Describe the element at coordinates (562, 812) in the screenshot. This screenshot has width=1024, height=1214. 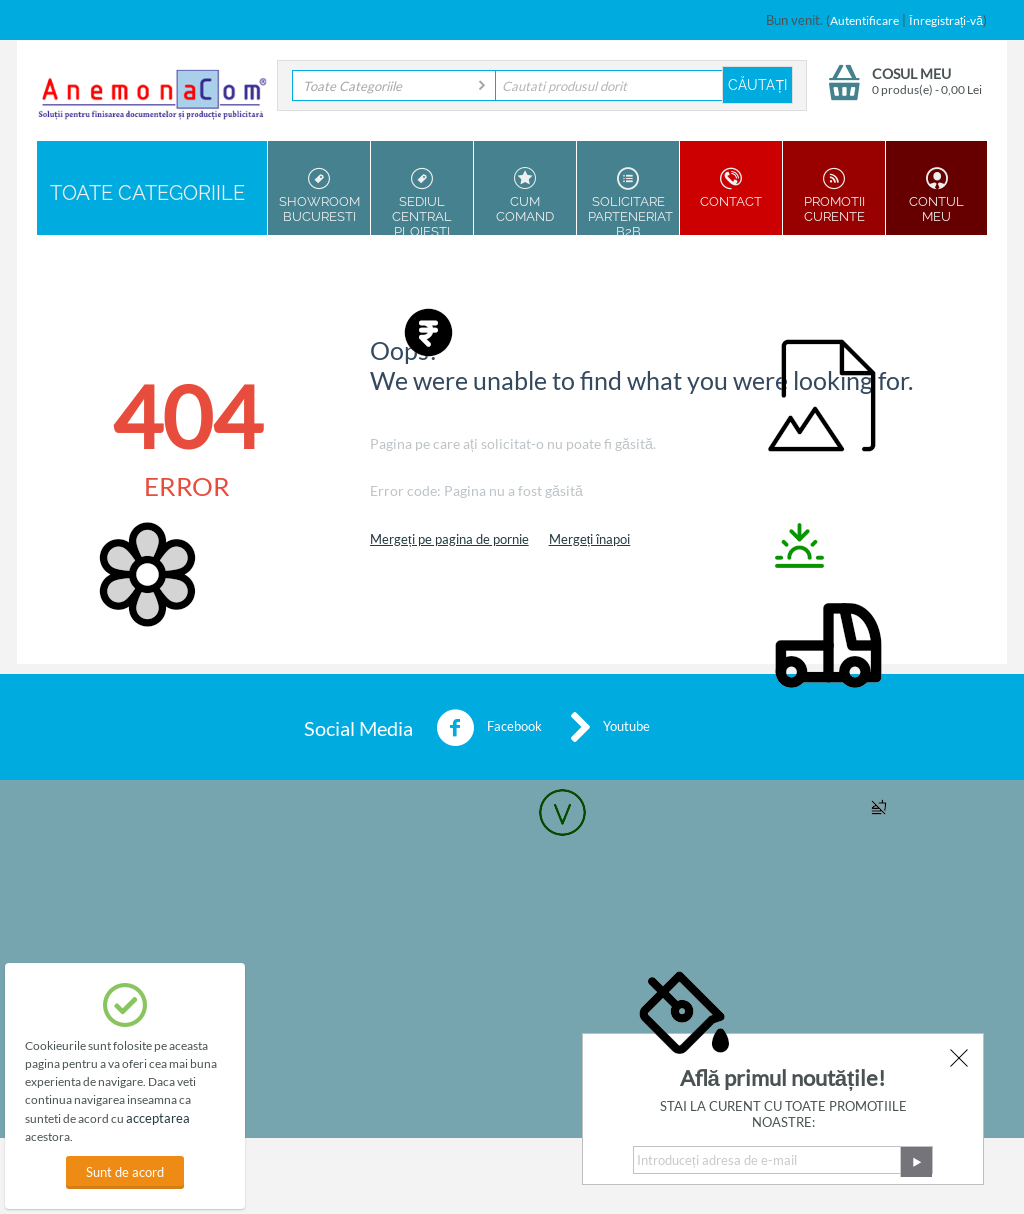
I see `indicates a verified or validated status` at that location.